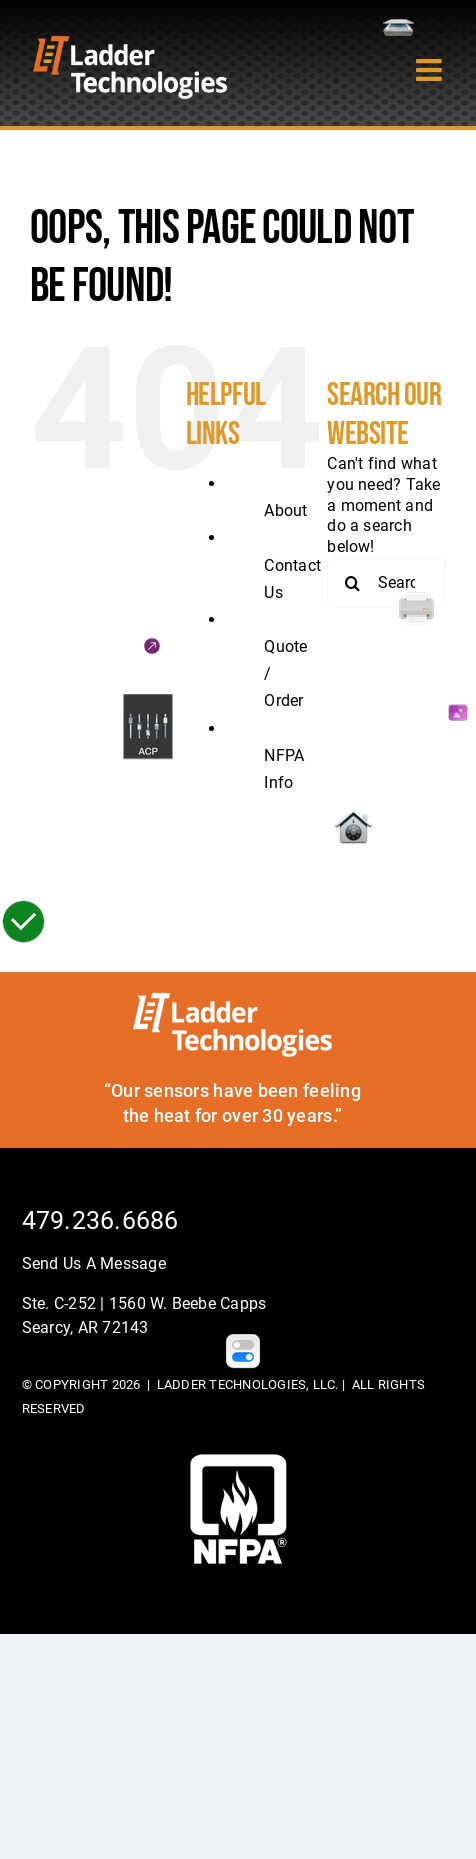  I want to click on indicates an image file type, so click(458, 712).